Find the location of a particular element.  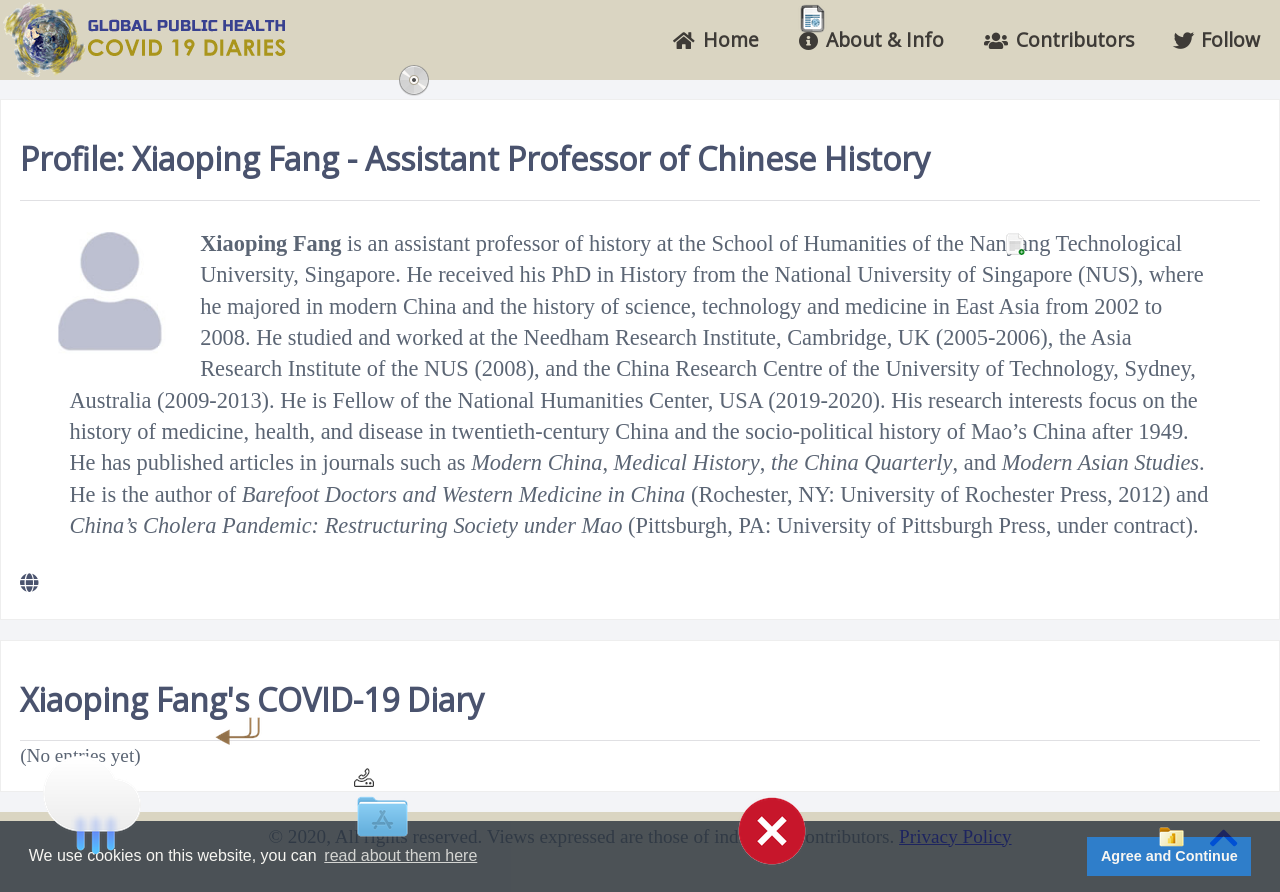

dismiss or close a dialog is located at coordinates (772, 831).